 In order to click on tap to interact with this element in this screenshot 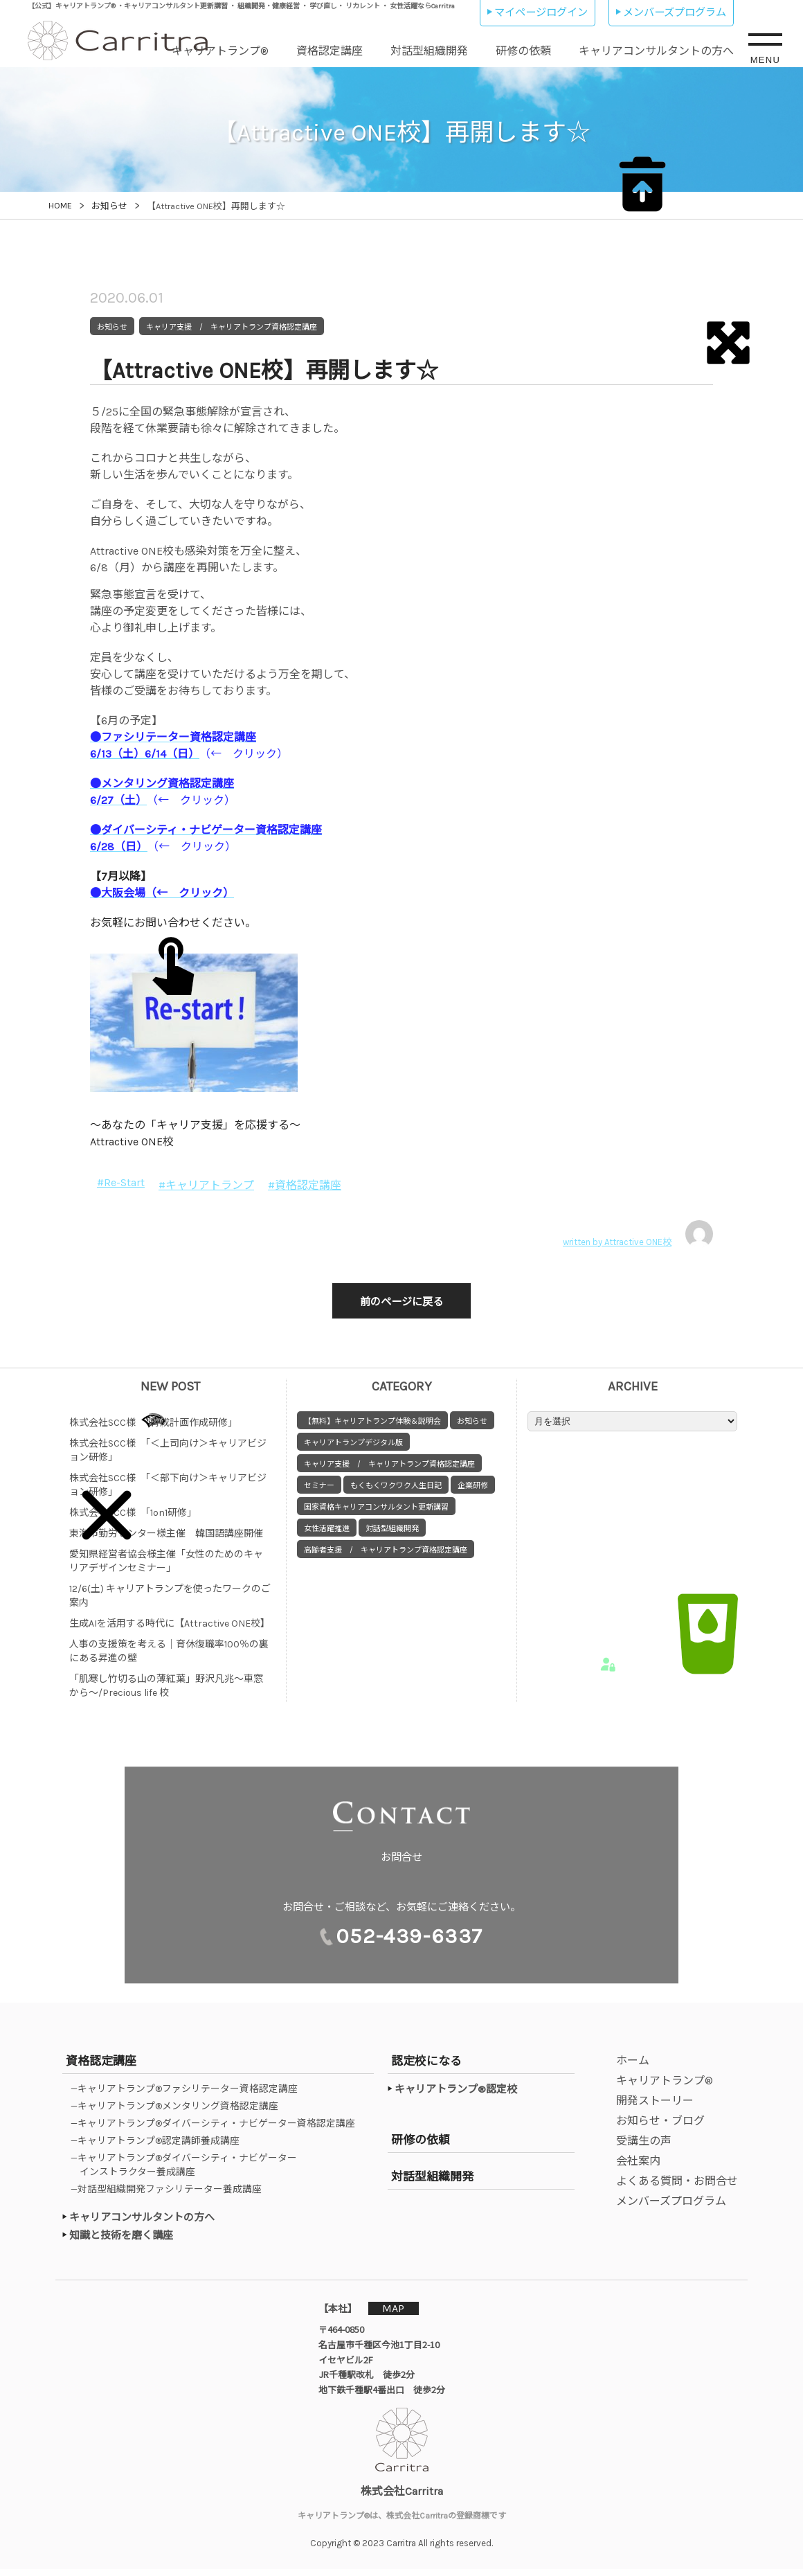, I will do `click(174, 967)`.